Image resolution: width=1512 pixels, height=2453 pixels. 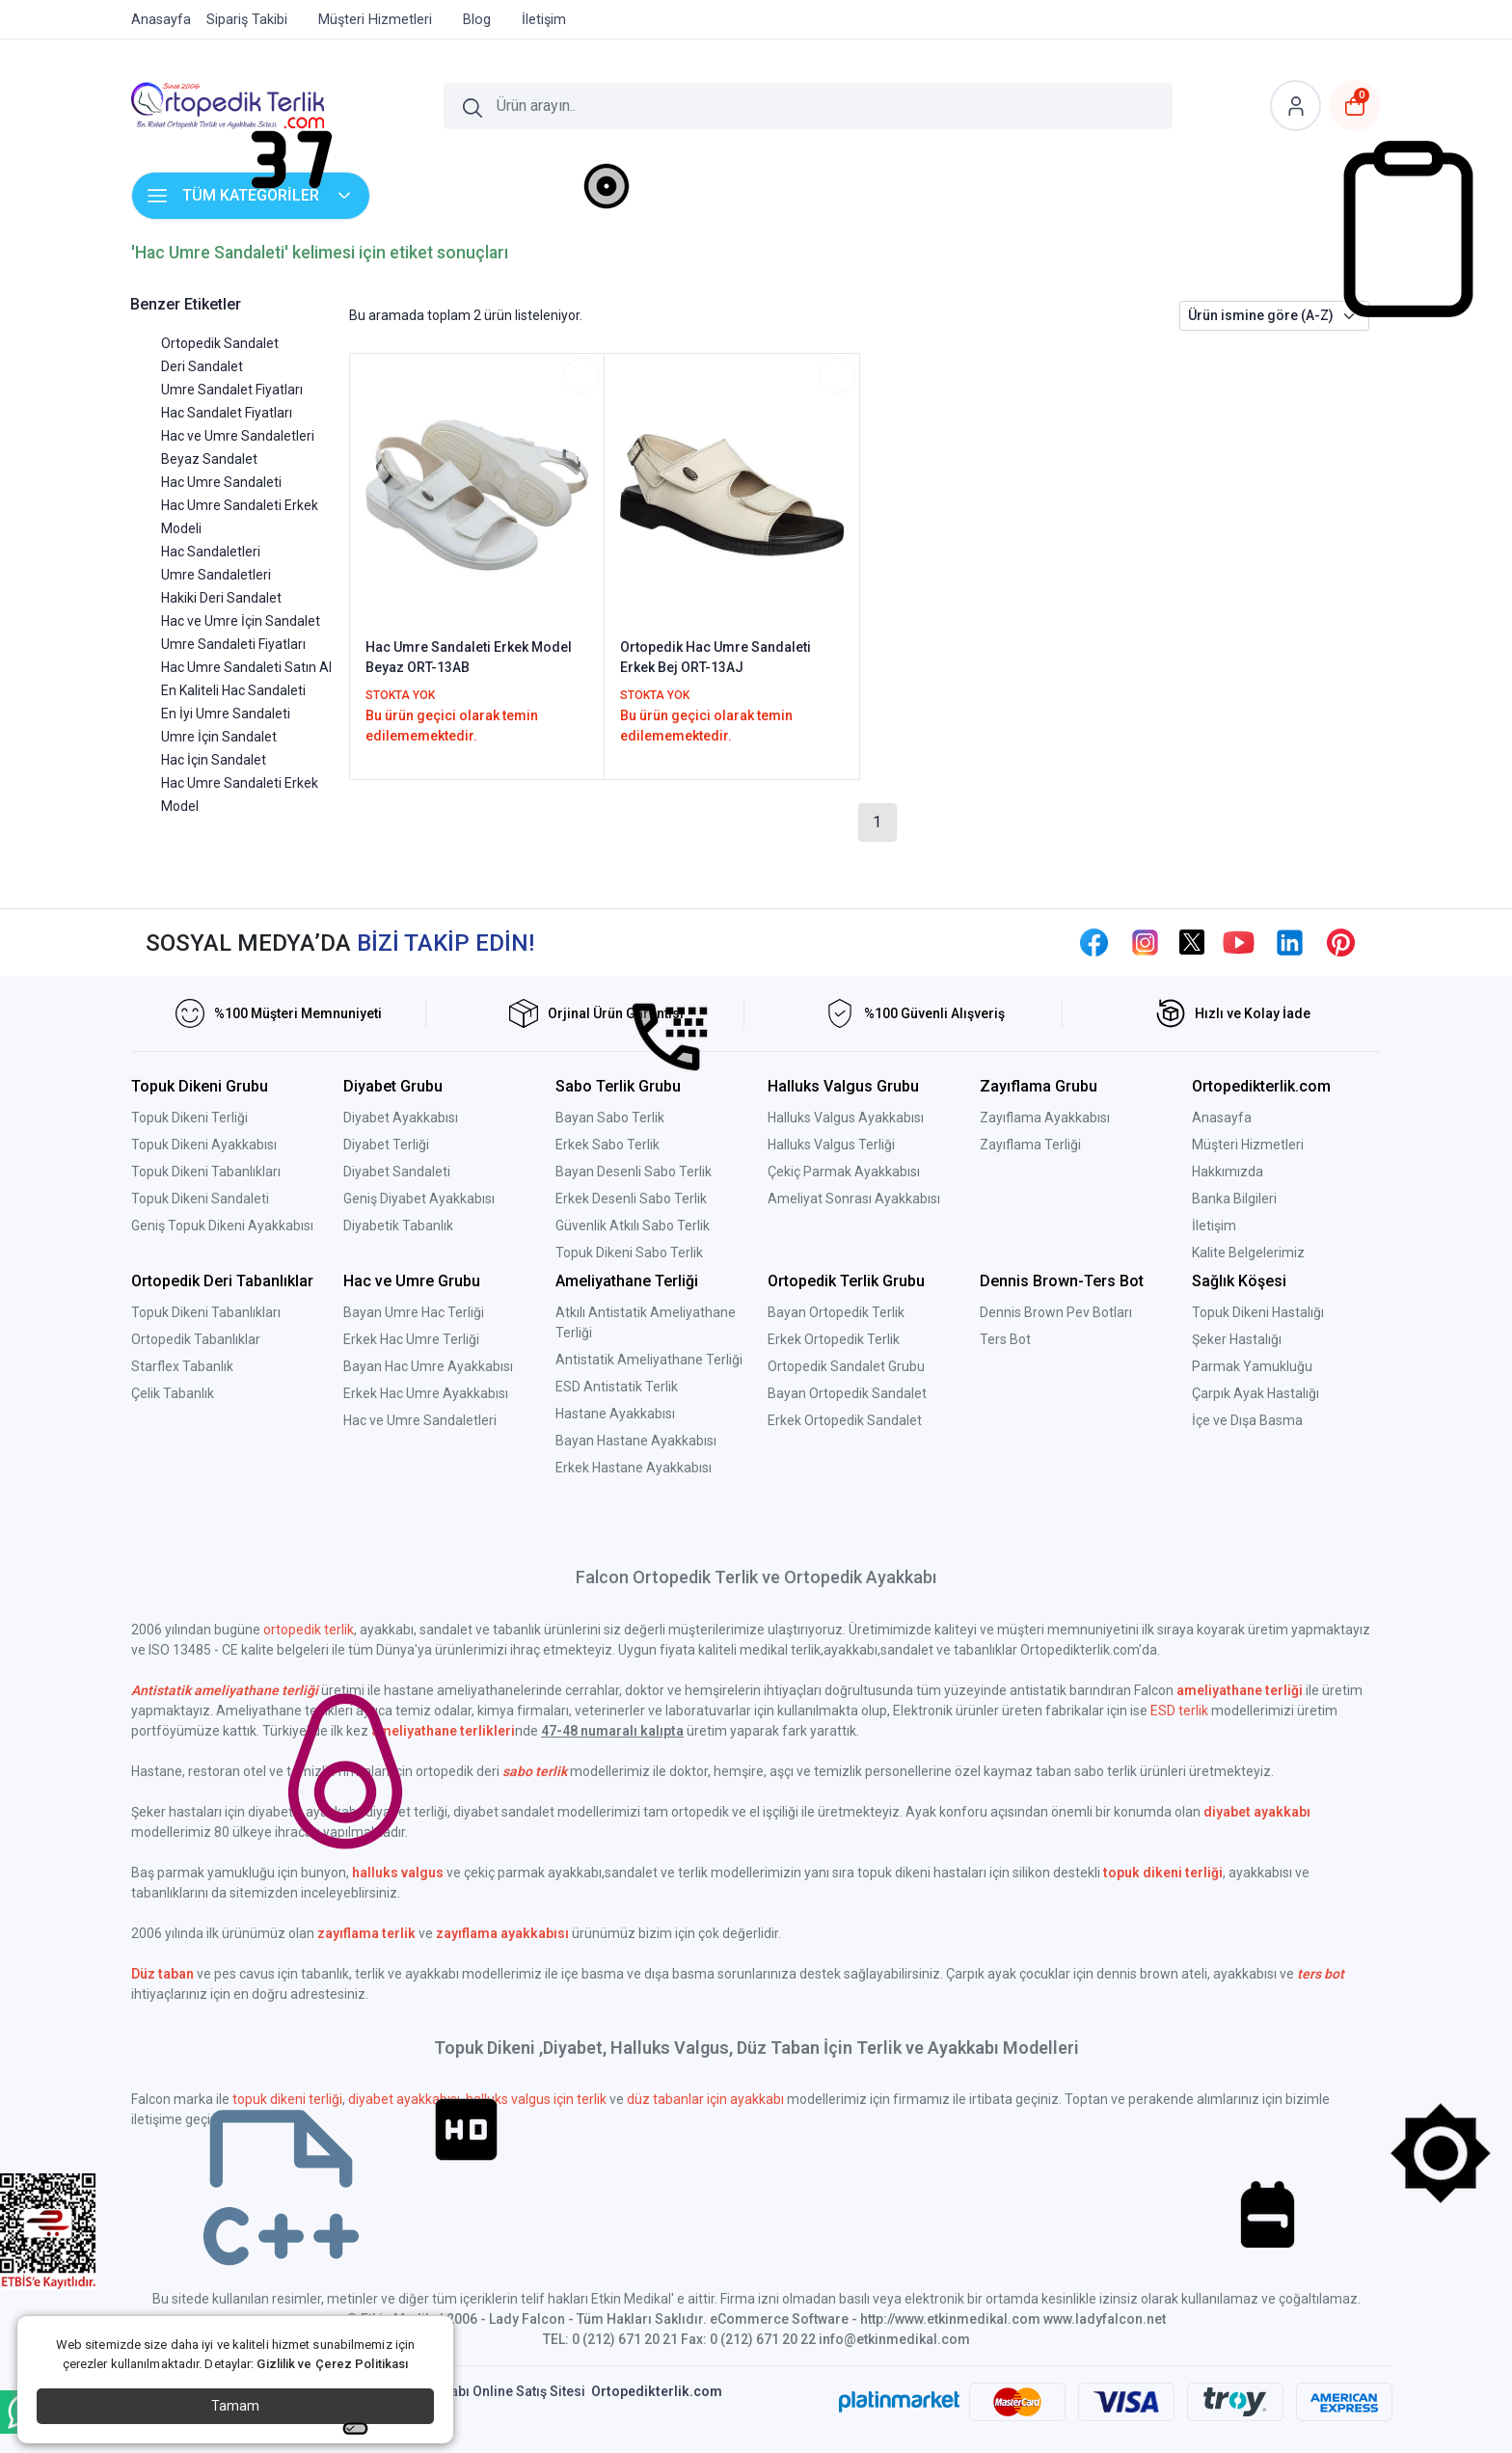 I want to click on indicates healthy or vegetarian food options, so click(x=345, y=1771).